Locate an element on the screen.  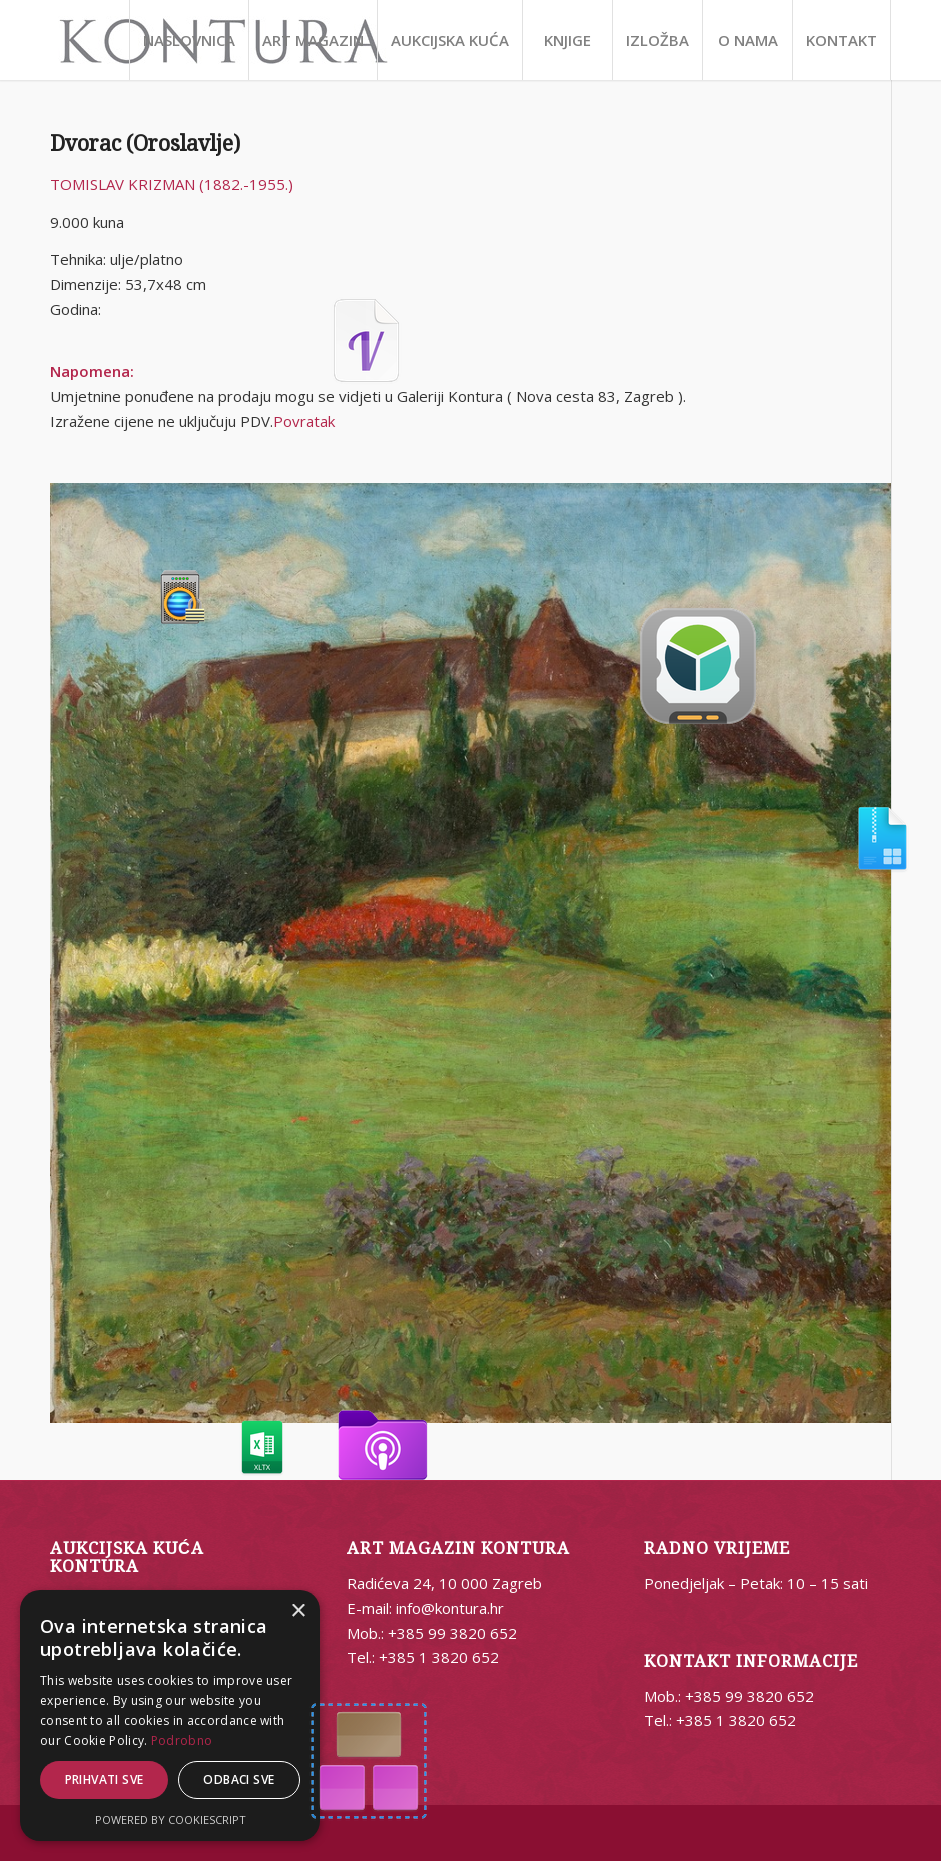
vala programming language source file is located at coordinates (366, 340).